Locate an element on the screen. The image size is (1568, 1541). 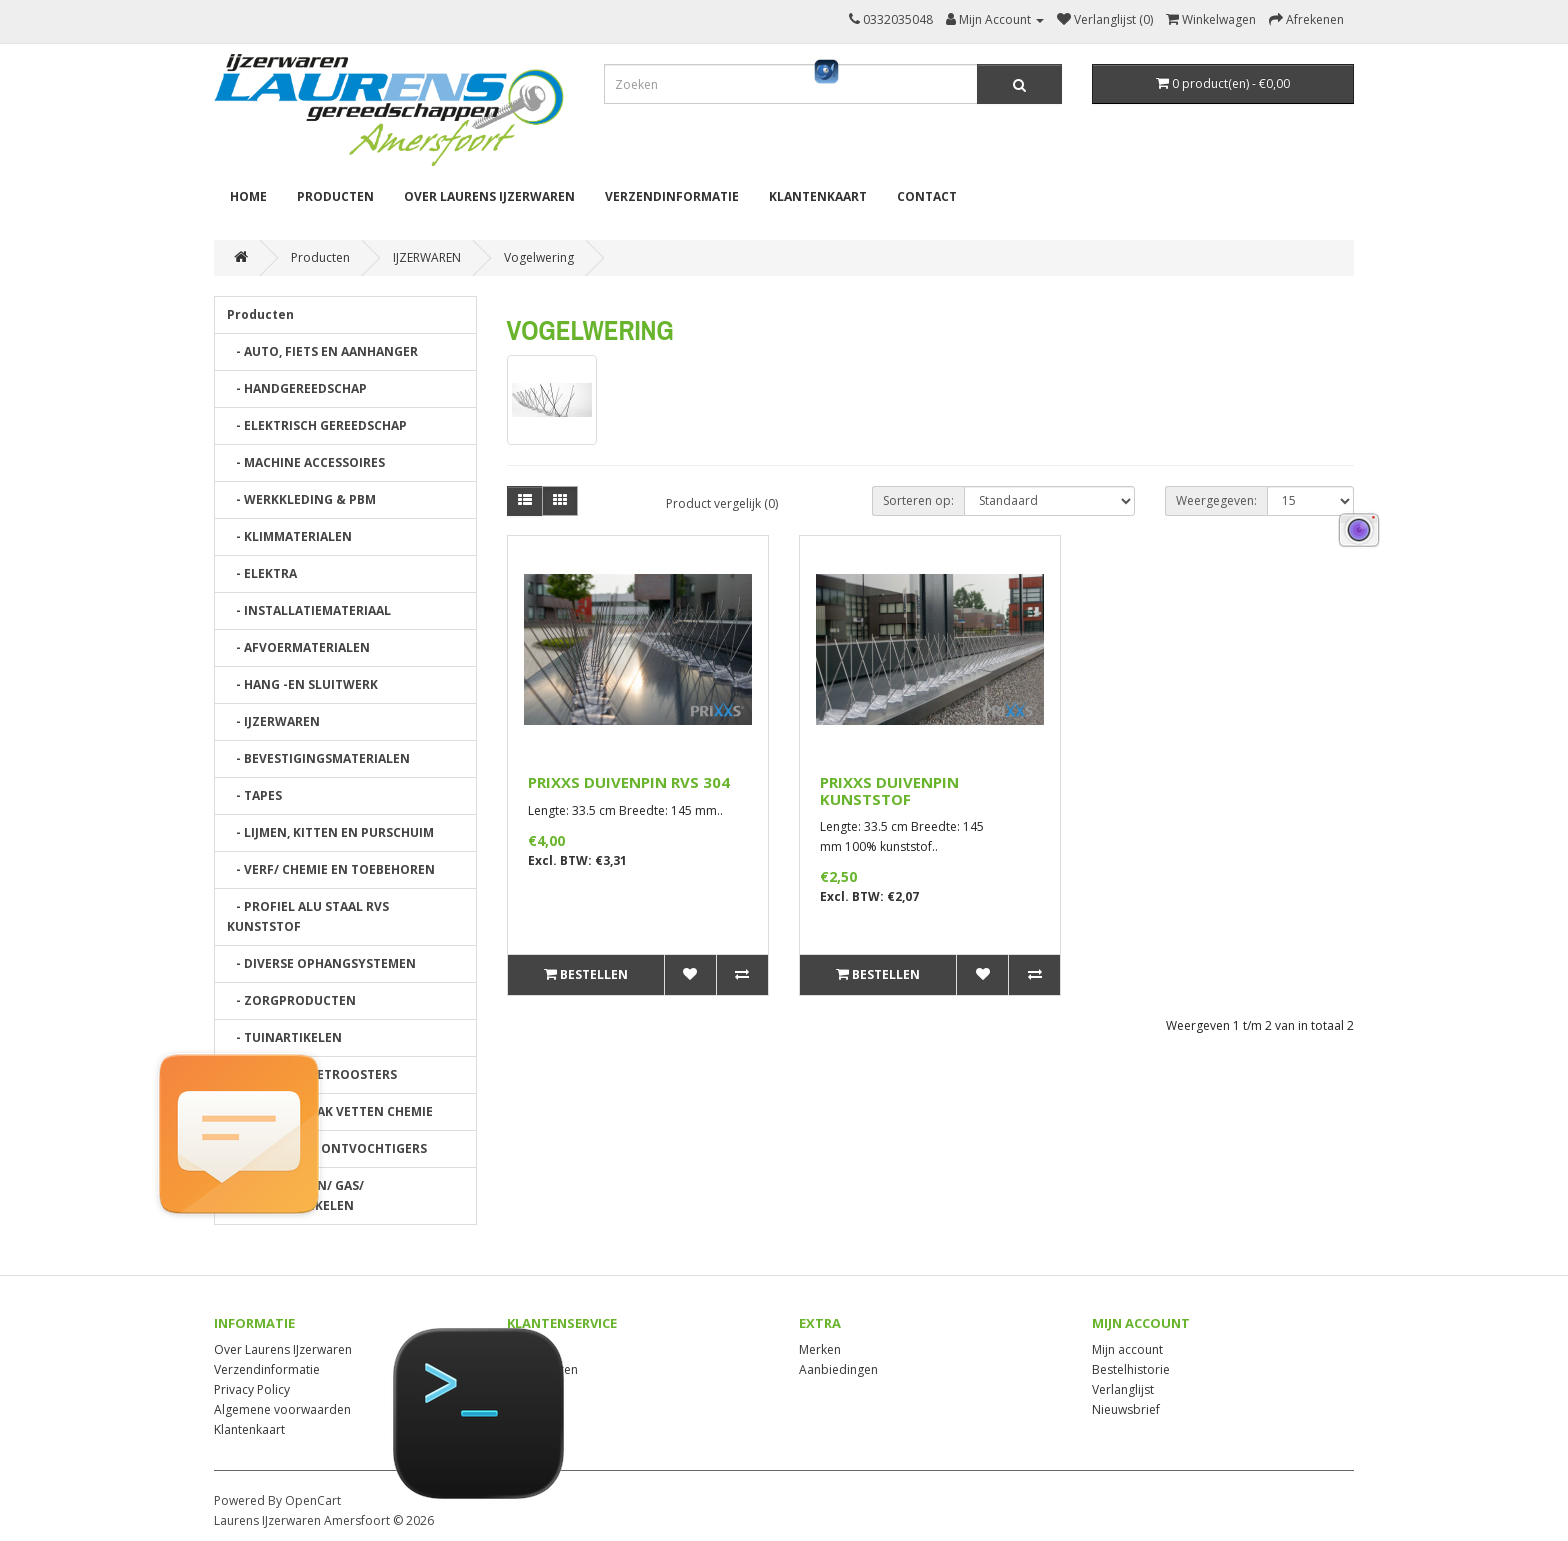
open terminal application is located at coordinates (478, 1413).